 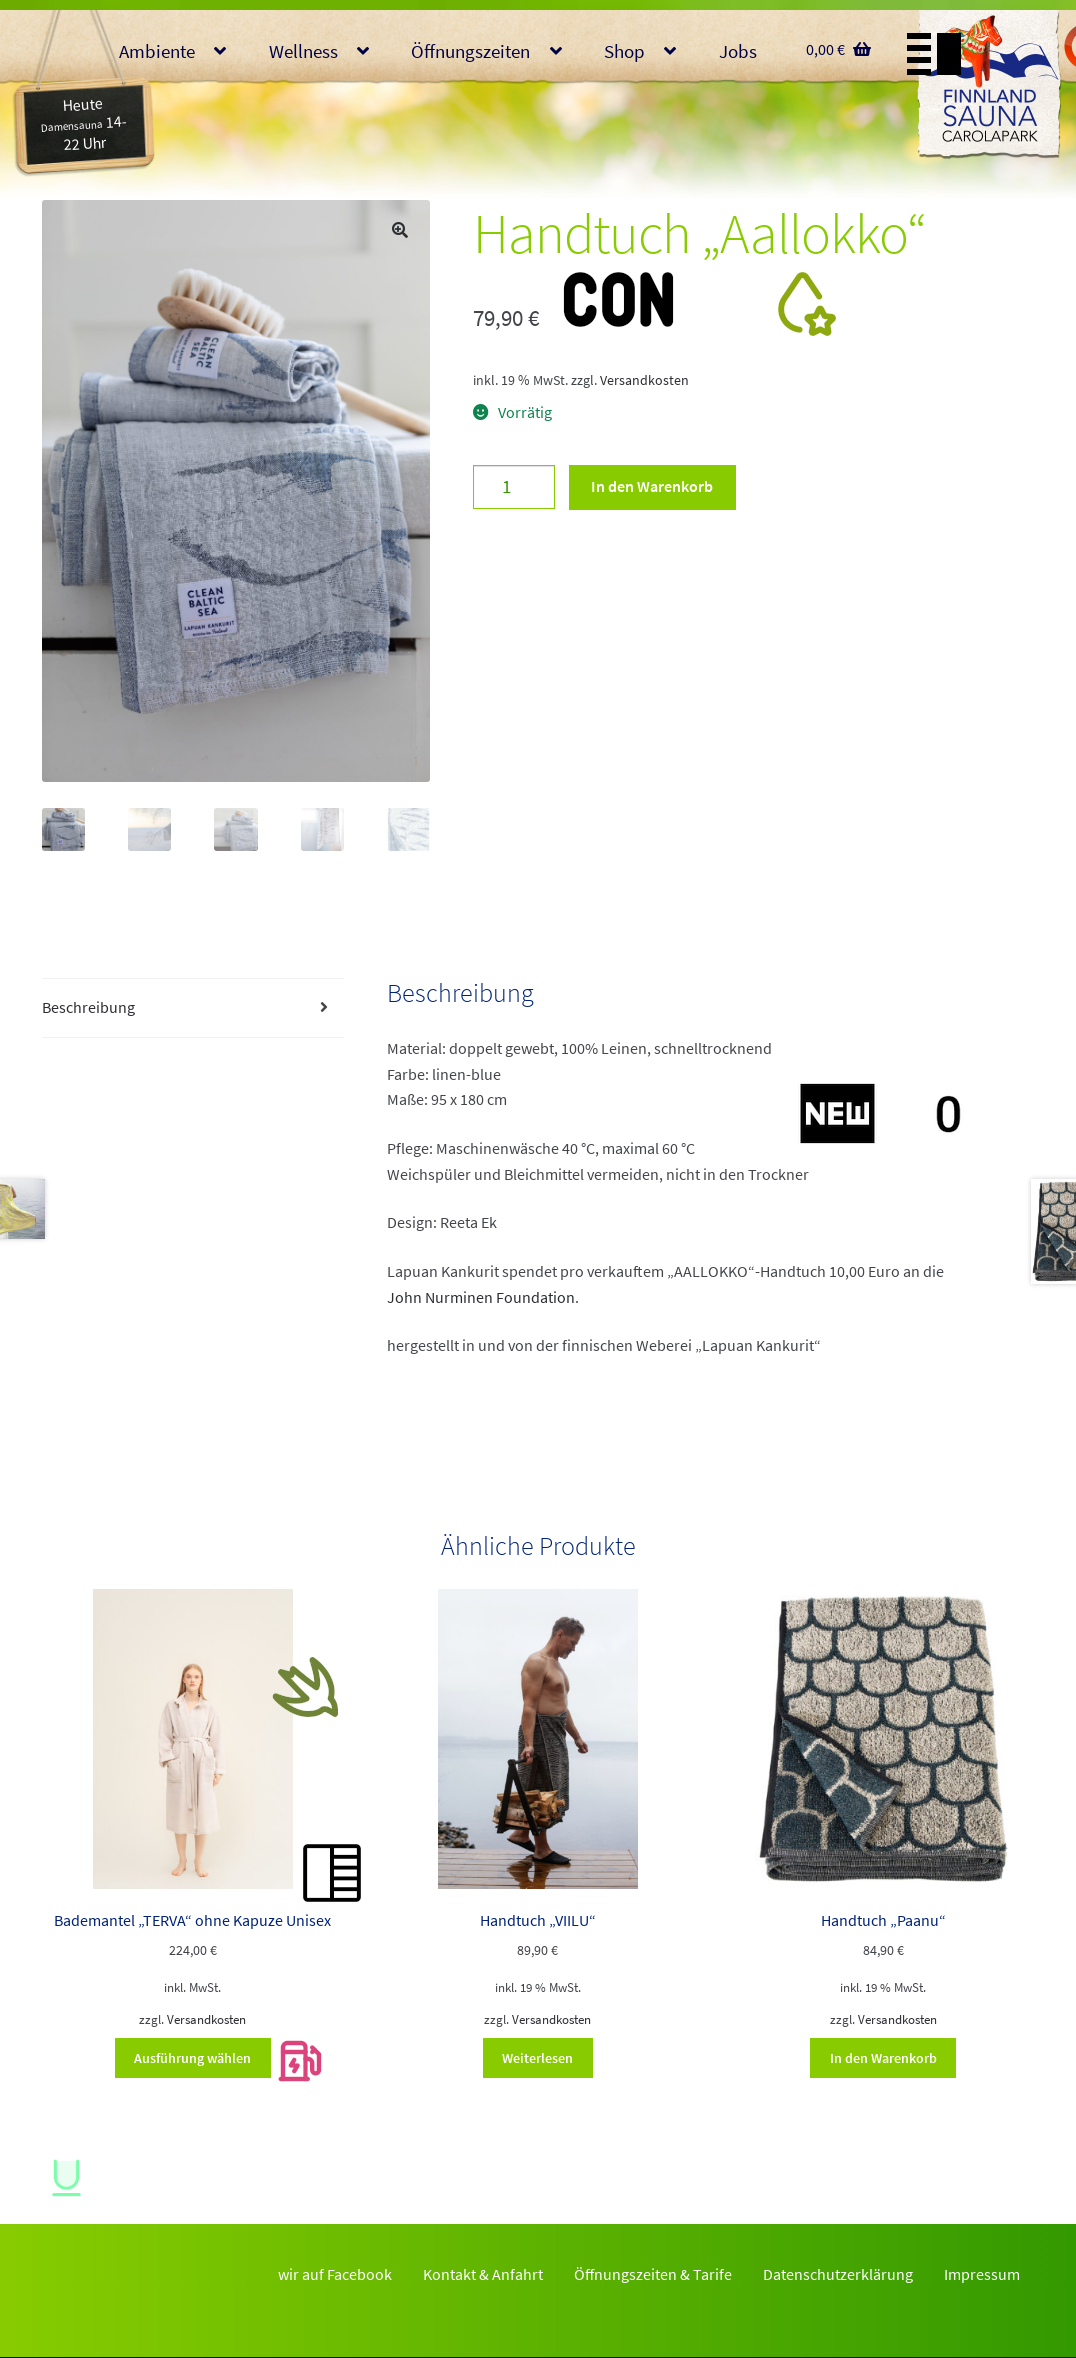 What do you see at coordinates (948, 1115) in the screenshot?
I see `set exposure compensation to zero` at bounding box center [948, 1115].